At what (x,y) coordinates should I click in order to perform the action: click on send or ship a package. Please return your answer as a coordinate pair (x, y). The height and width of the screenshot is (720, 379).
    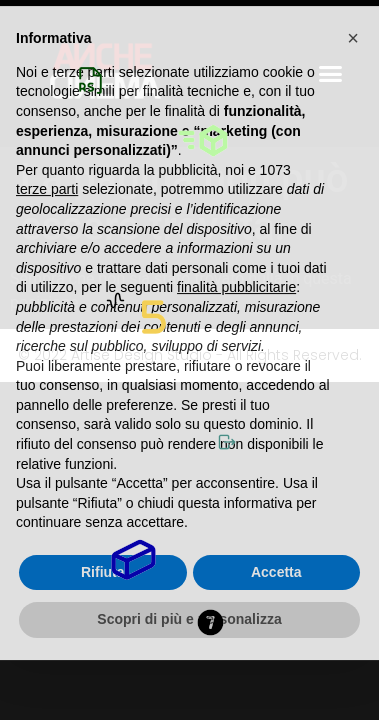
    Looking at the image, I should click on (204, 140).